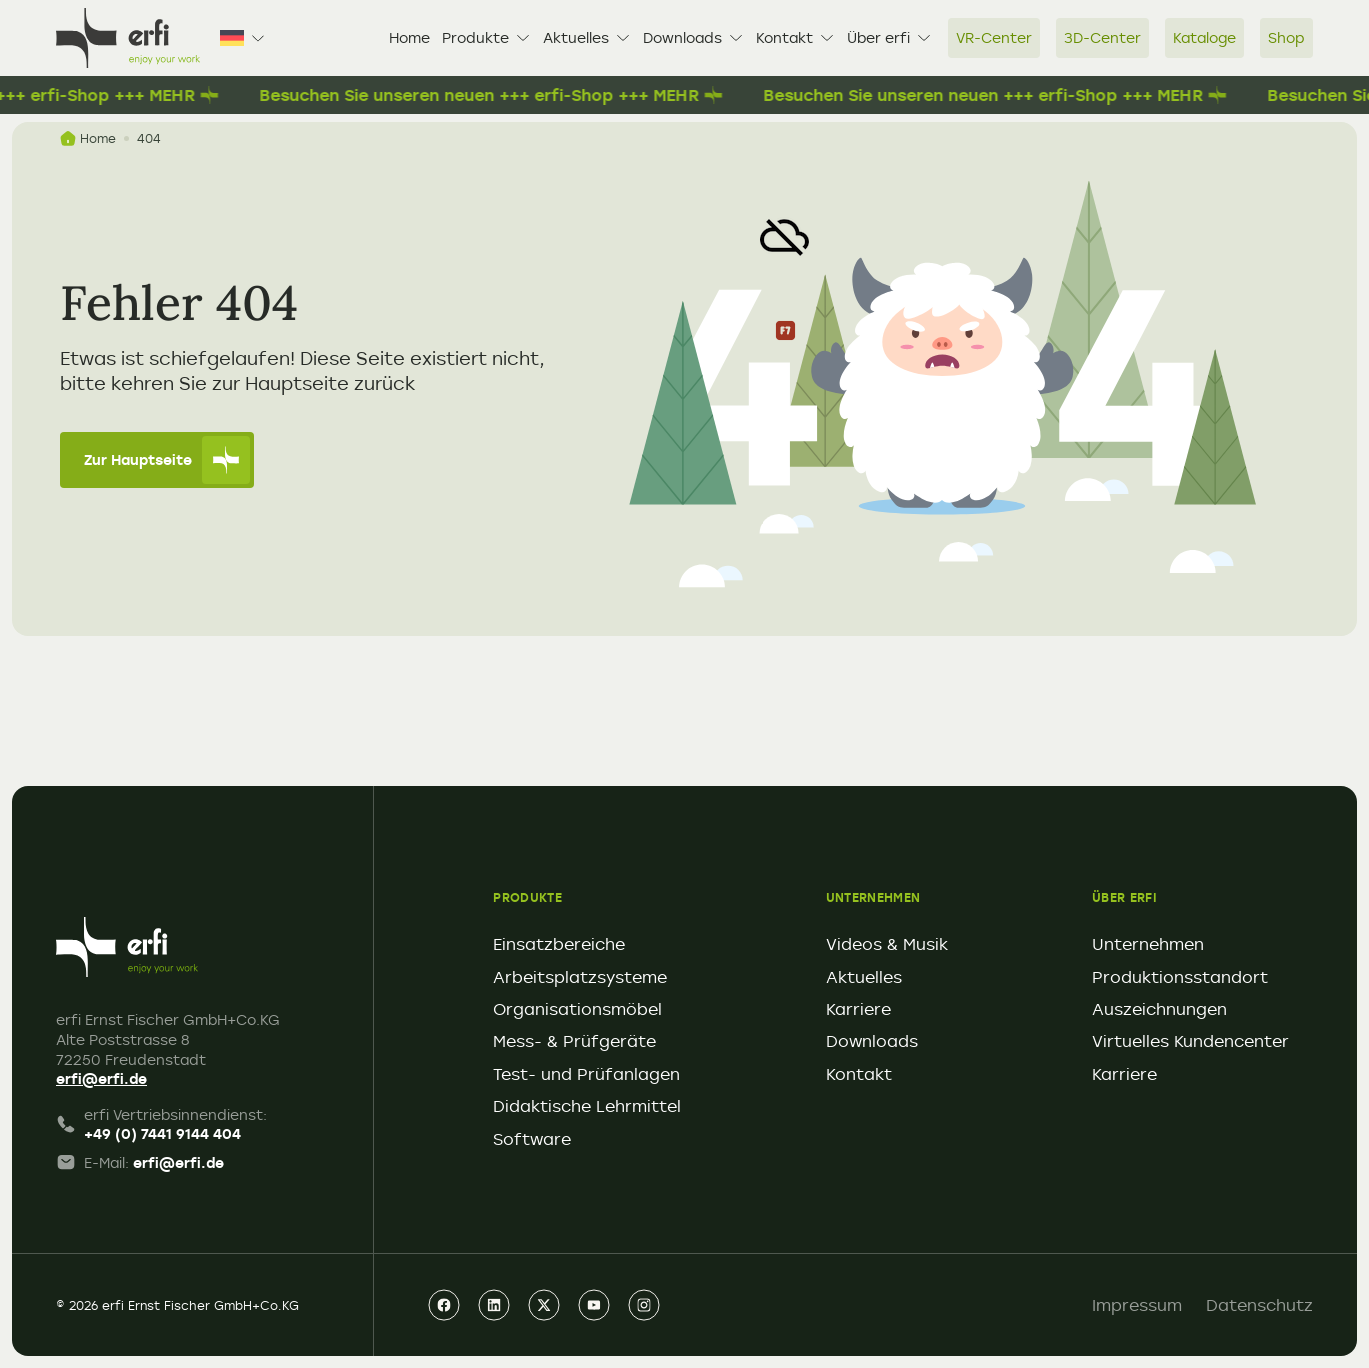 This screenshot has height=1368, width=1369. What do you see at coordinates (785, 330) in the screenshot?
I see `F7 keyboard function key` at bounding box center [785, 330].